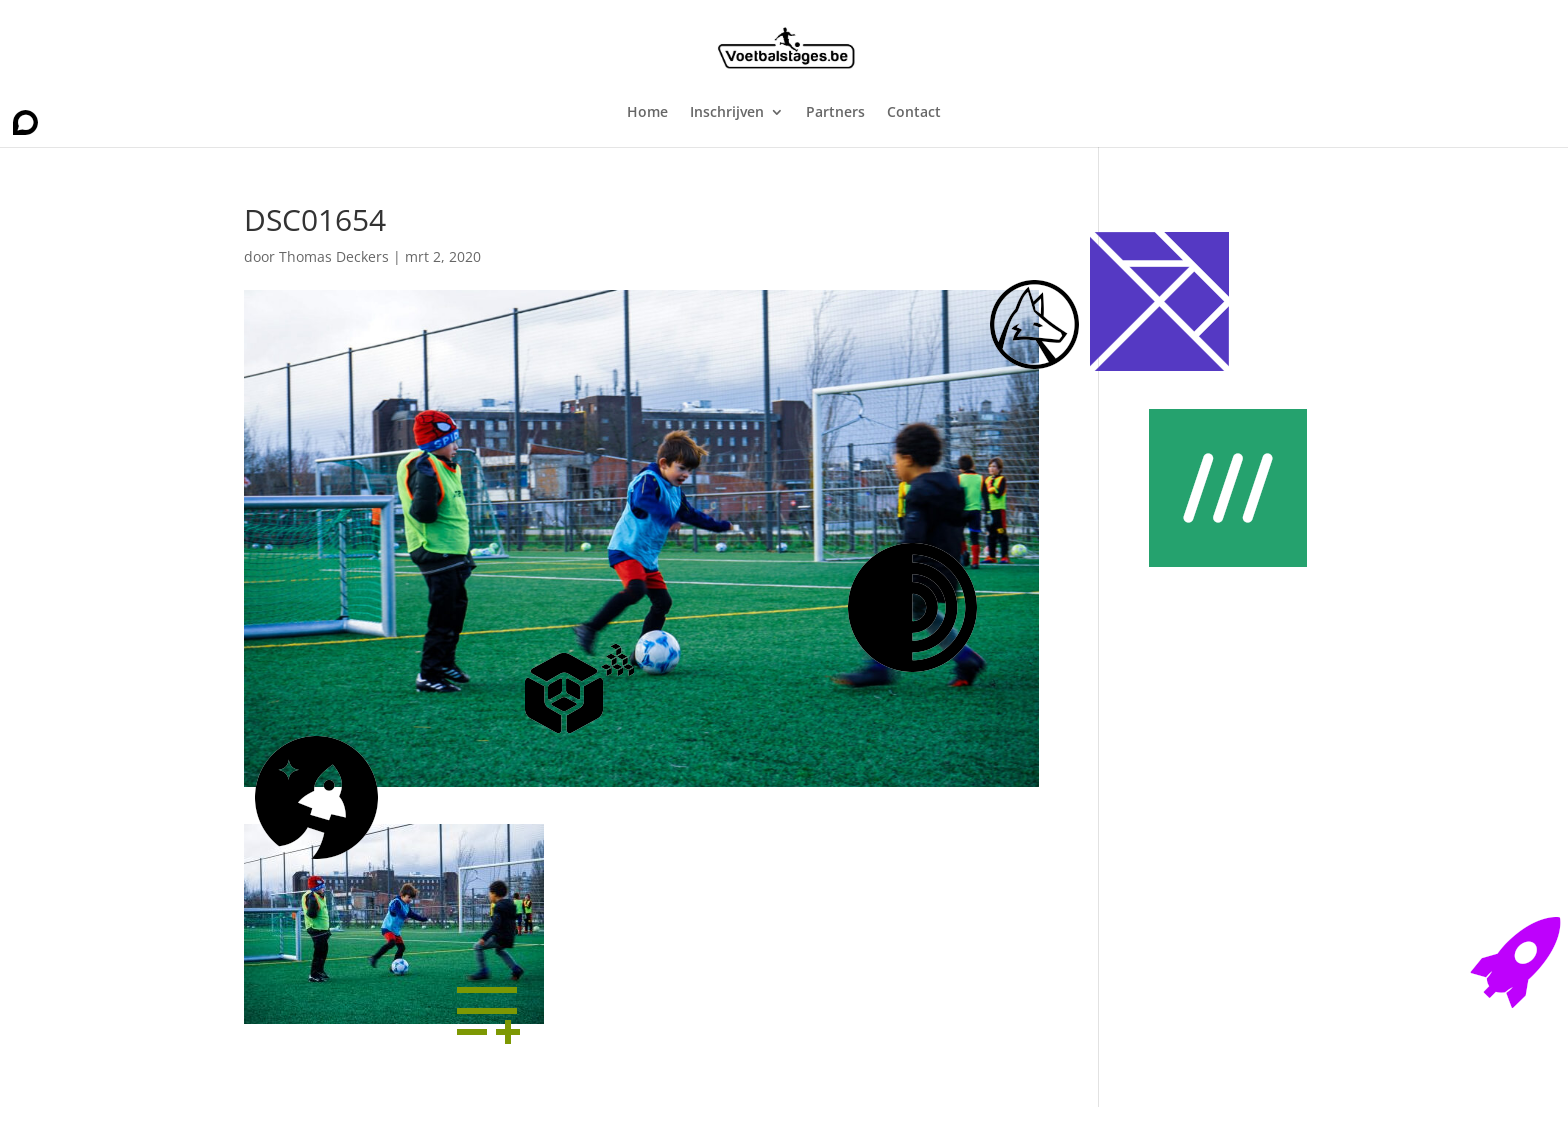 The image size is (1568, 1127). I want to click on open the what3words location app, so click(1228, 488).